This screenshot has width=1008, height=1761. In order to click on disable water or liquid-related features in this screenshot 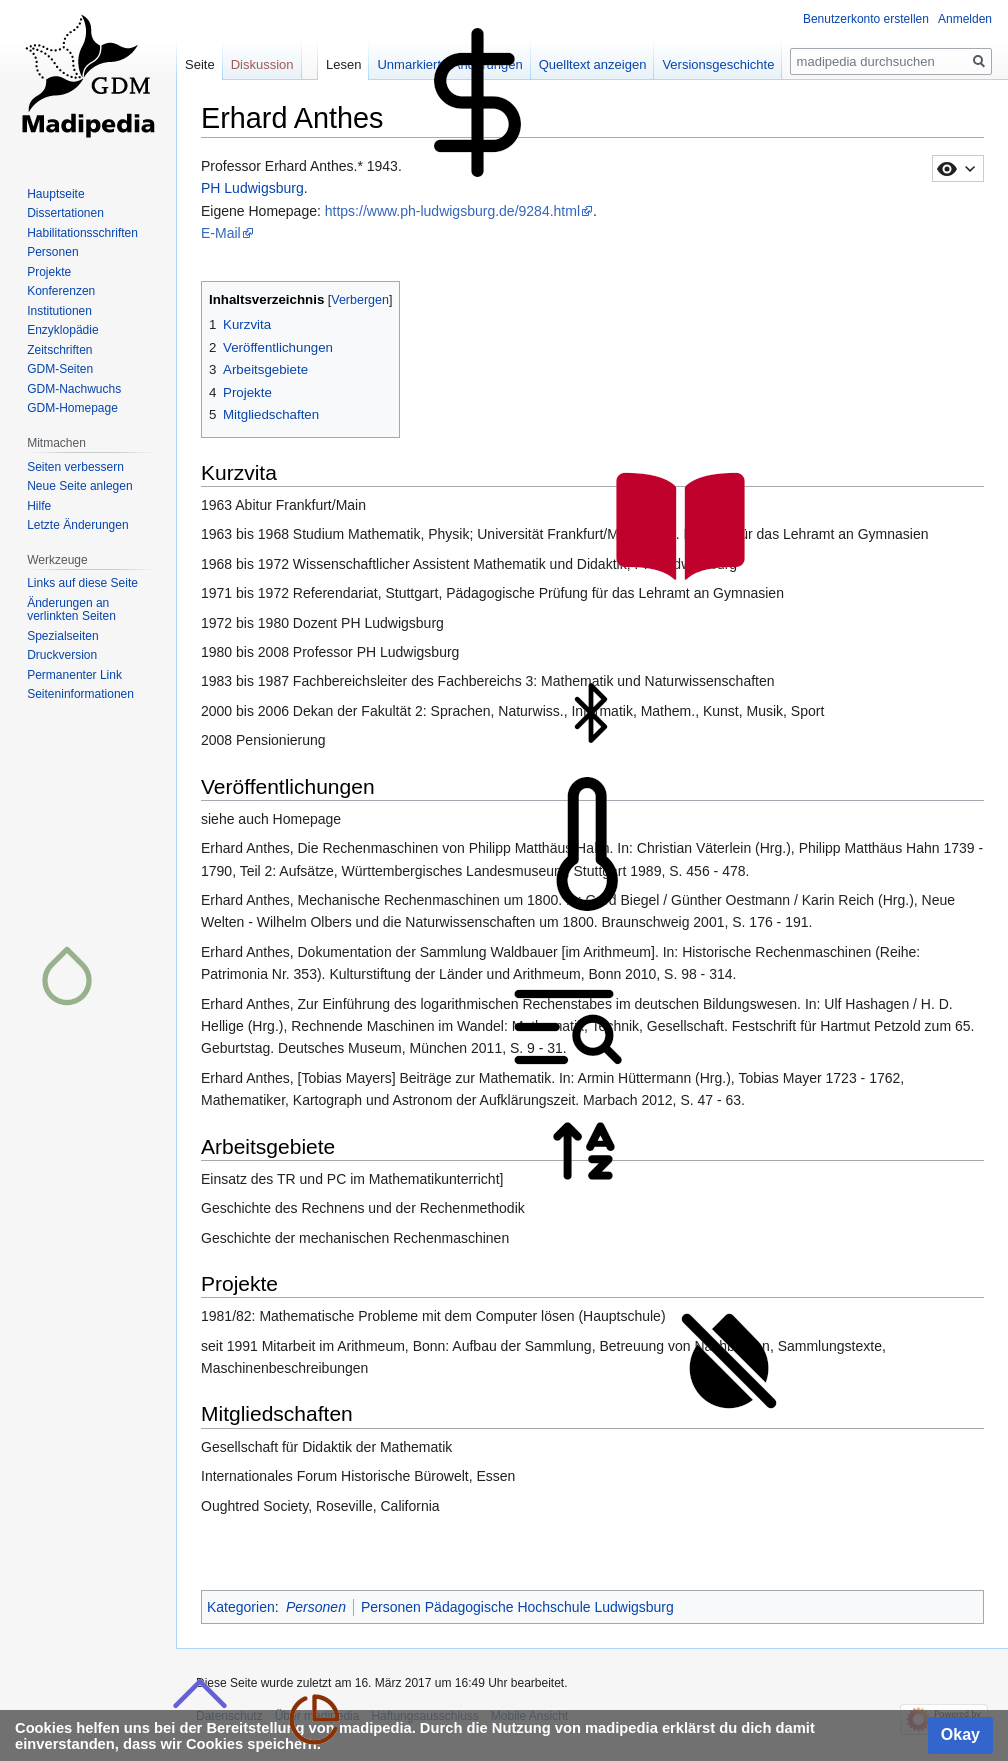, I will do `click(729, 1361)`.